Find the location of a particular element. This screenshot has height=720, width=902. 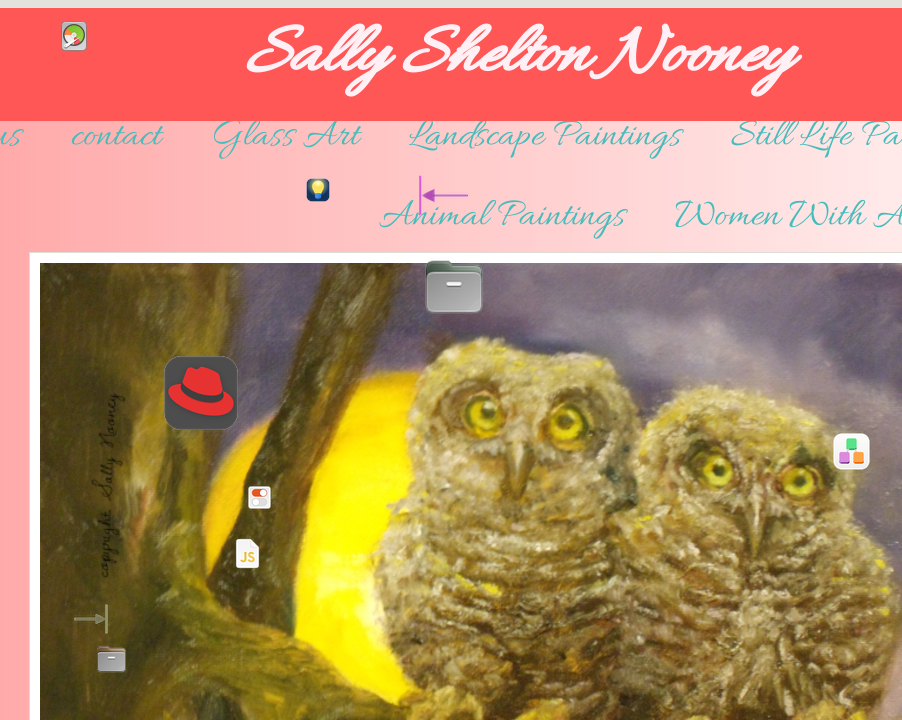

access desktop preferences and settings is located at coordinates (259, 497).